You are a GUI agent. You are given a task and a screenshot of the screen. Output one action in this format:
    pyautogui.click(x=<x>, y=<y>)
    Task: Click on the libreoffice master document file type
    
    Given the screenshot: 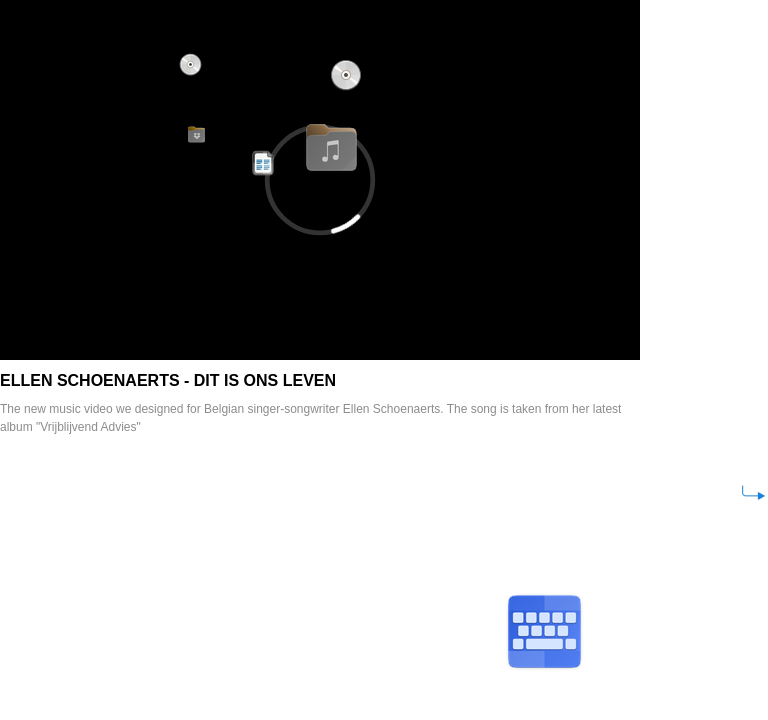 What is the action you would take?
    pyautogui.click(x=263, y=163)
    